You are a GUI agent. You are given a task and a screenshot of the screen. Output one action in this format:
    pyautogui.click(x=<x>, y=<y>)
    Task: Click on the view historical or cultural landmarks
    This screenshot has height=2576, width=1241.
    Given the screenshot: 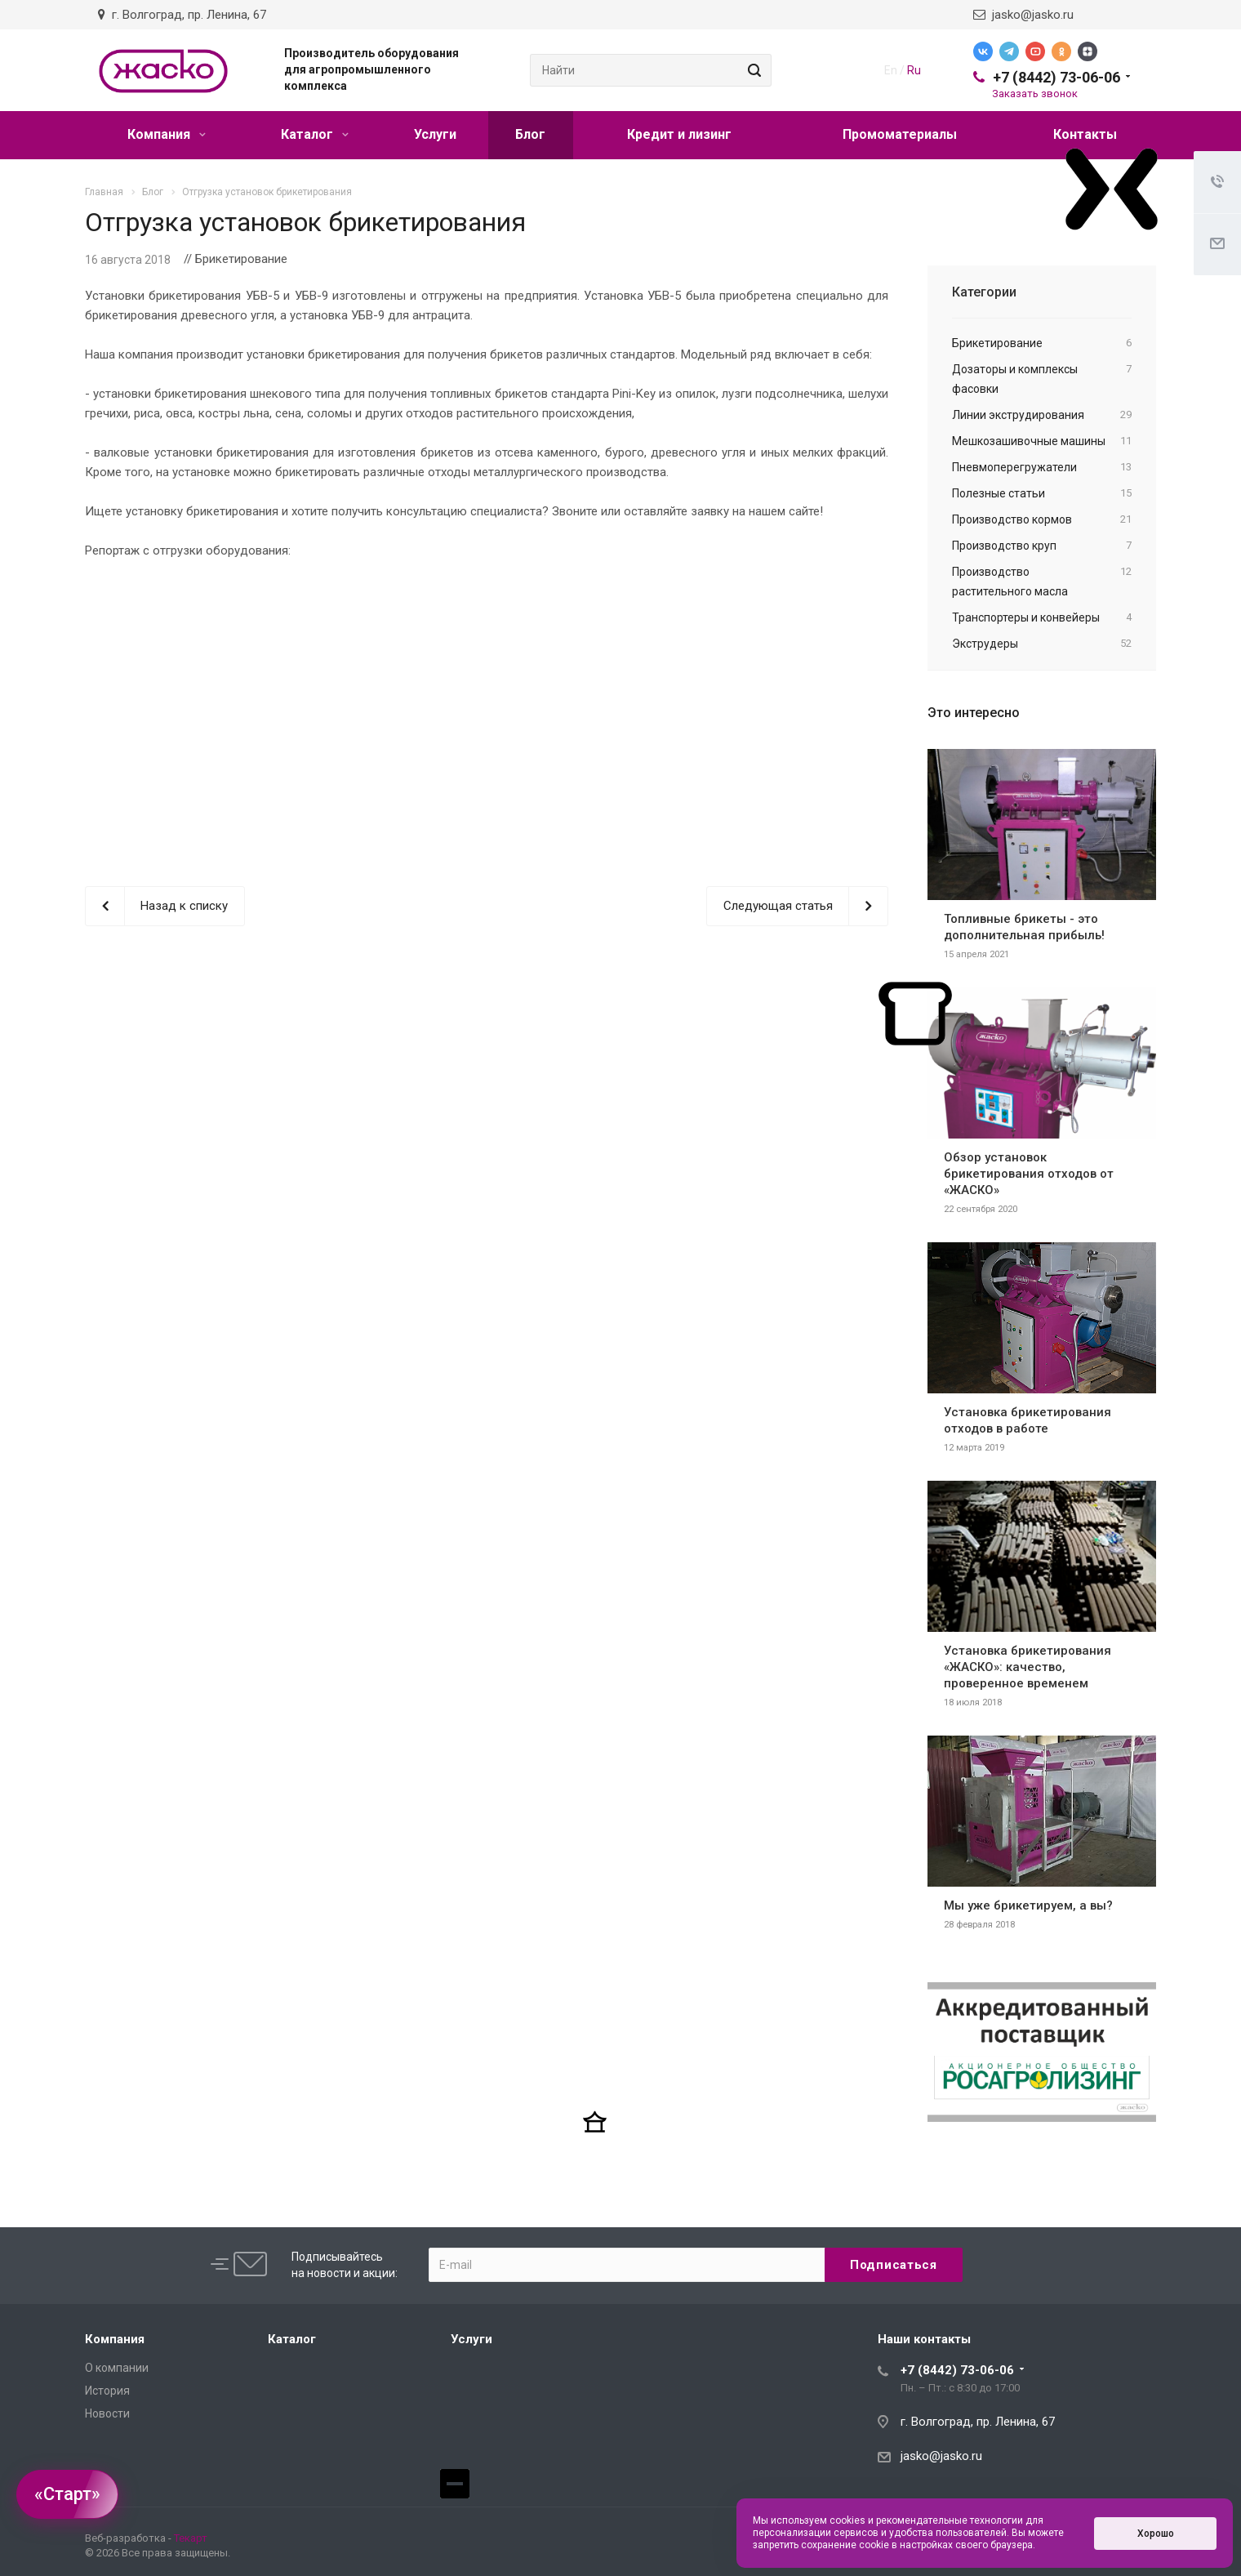 What is the action you would take?
    pyautogui.click(x=594, y=2122)
    